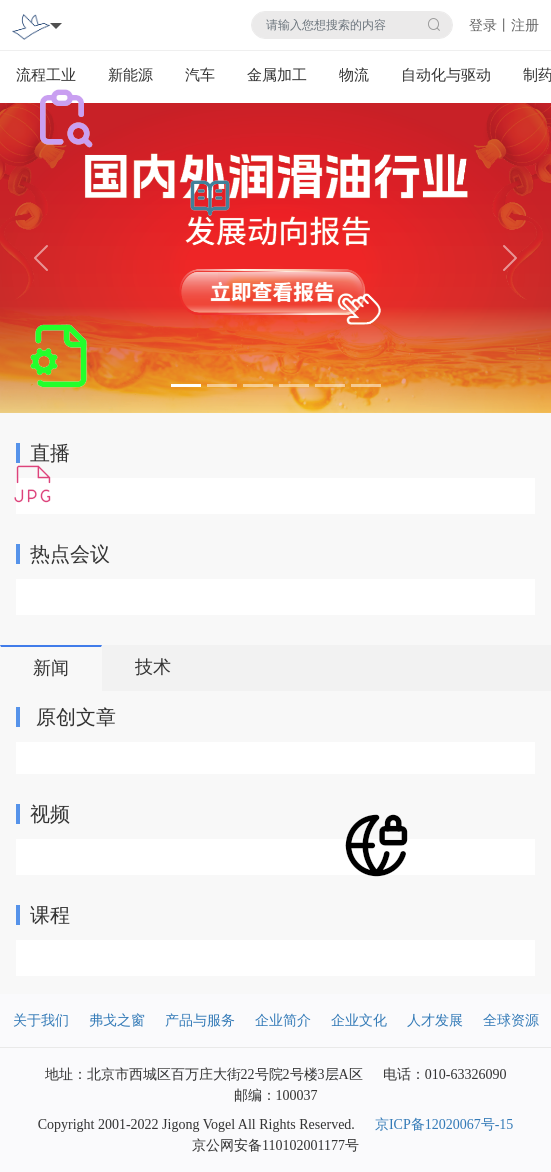  Describe the element at coordinates (61, 356) in the screenshot. I see `access file settings or configuration` at that location.